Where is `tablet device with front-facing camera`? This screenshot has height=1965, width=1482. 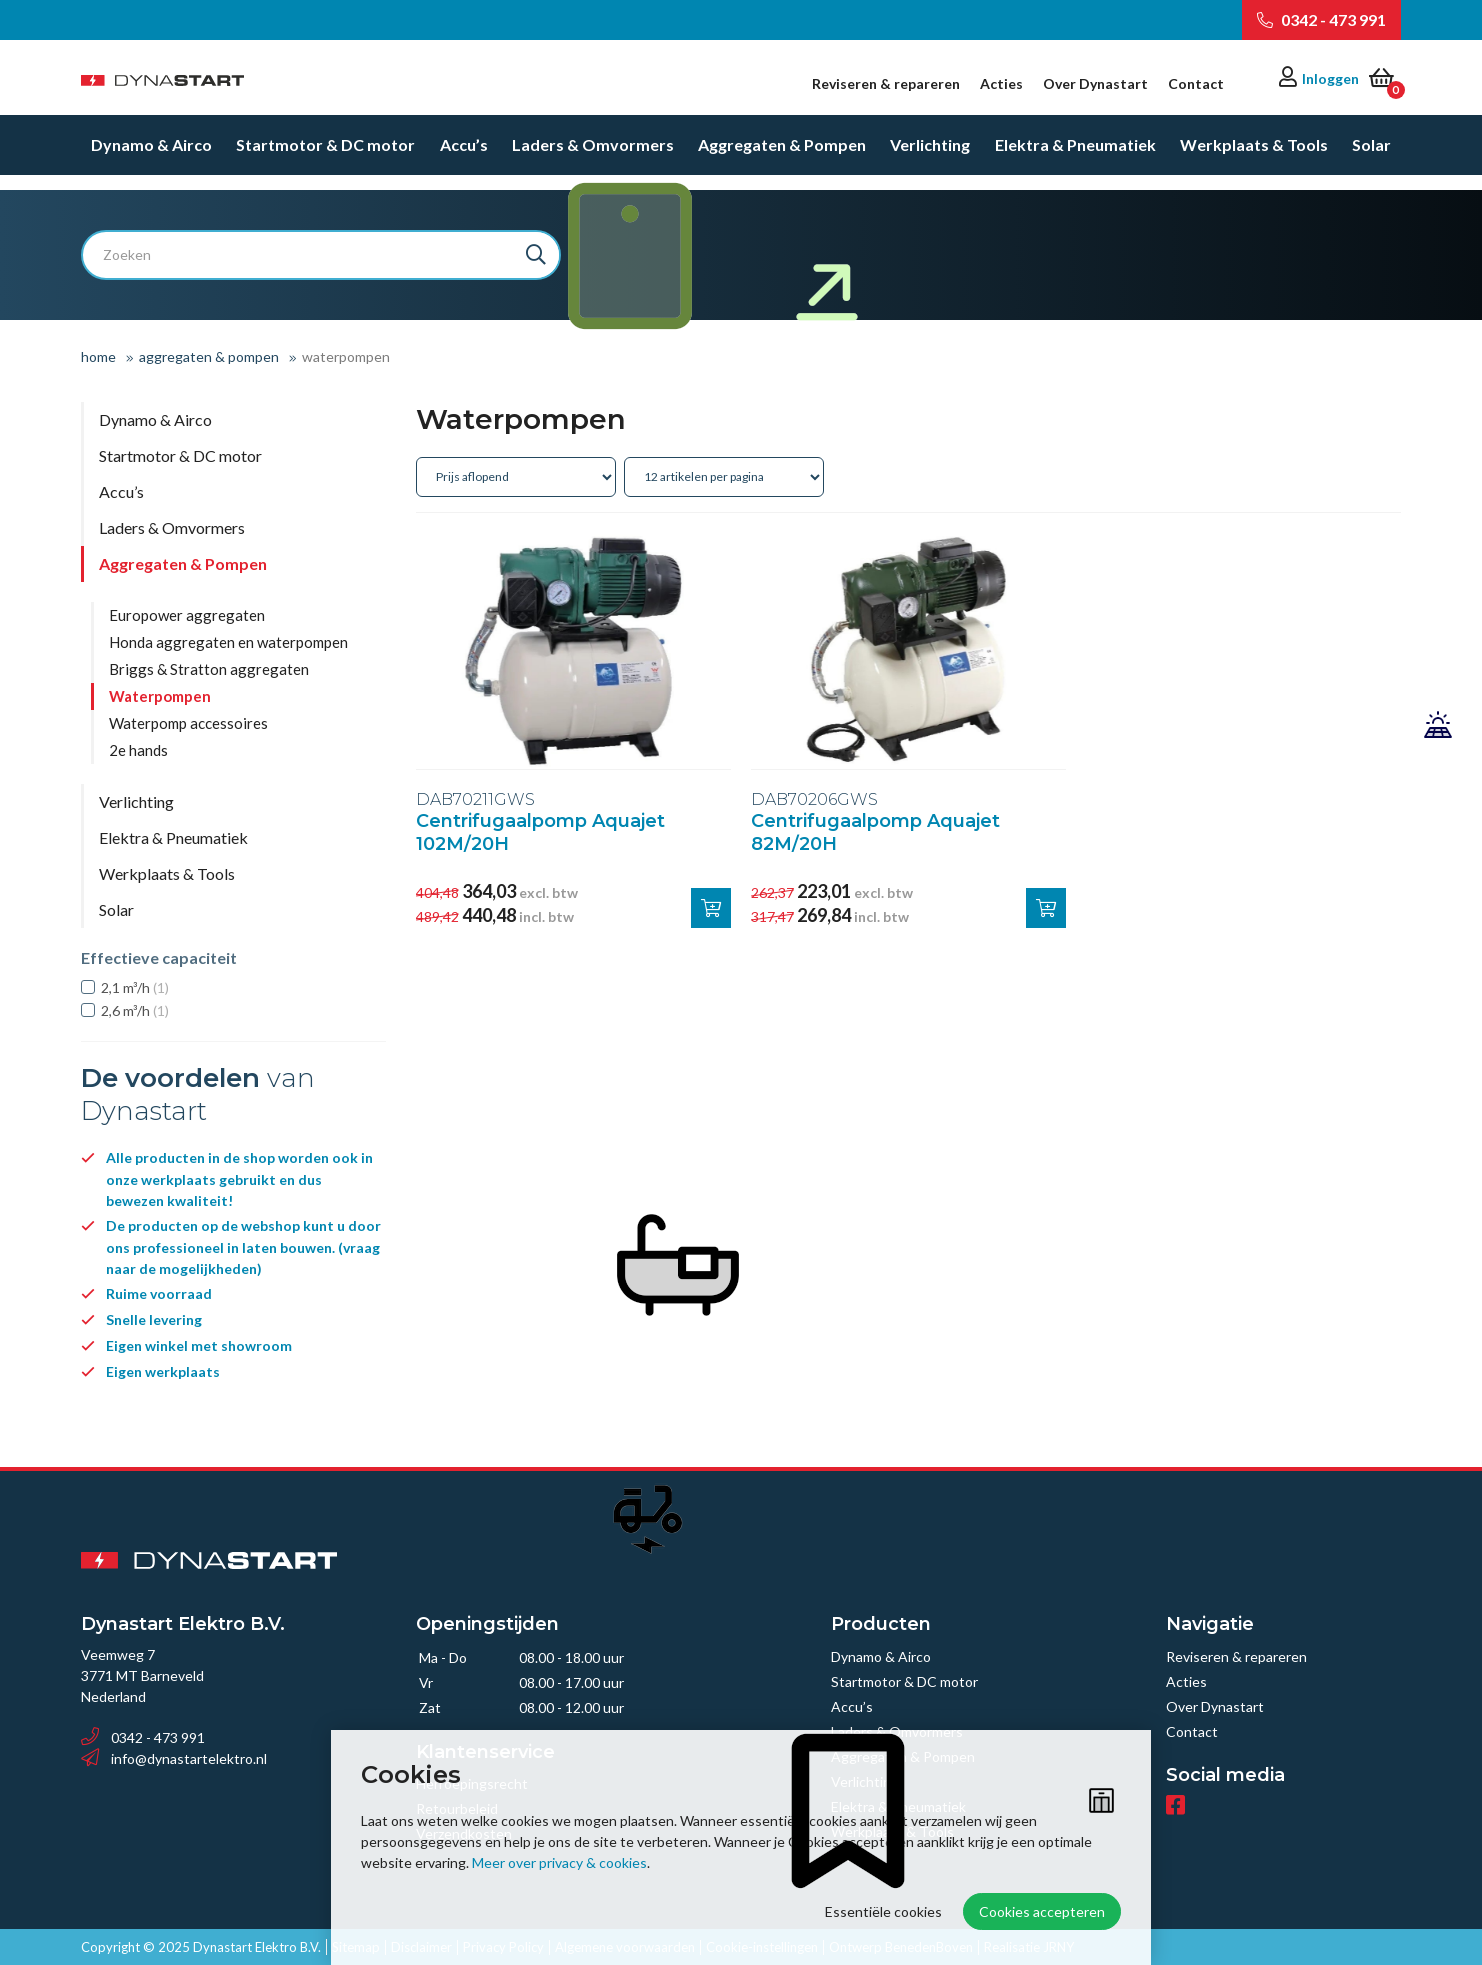
tablet device with front-facing camera is located at coordinates (630, 256).